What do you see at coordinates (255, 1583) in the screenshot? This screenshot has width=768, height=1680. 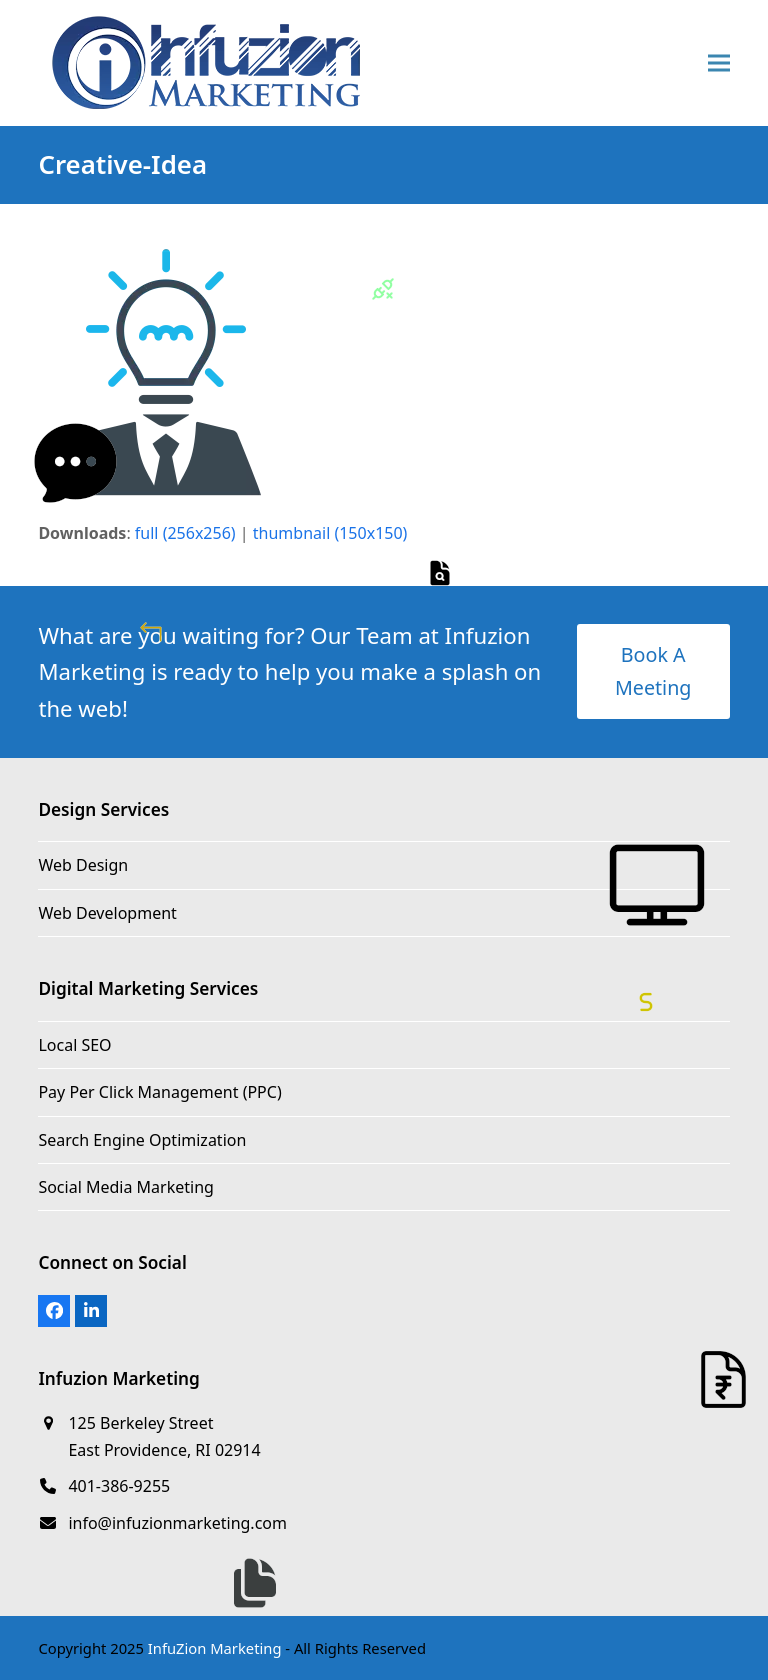 I see `duplicate or copy a document` at bounding box center [255, 1583].